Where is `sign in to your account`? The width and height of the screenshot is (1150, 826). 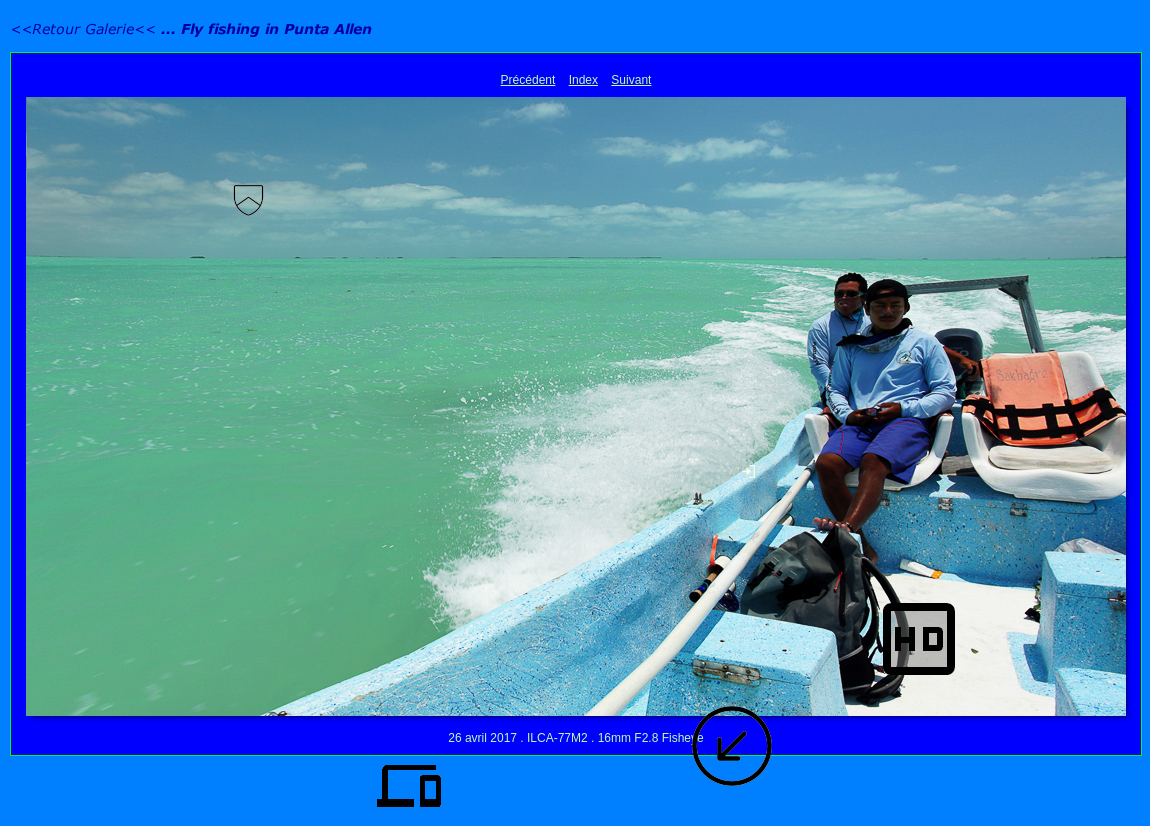
sign in to your account is located at coordinates (749, 471).